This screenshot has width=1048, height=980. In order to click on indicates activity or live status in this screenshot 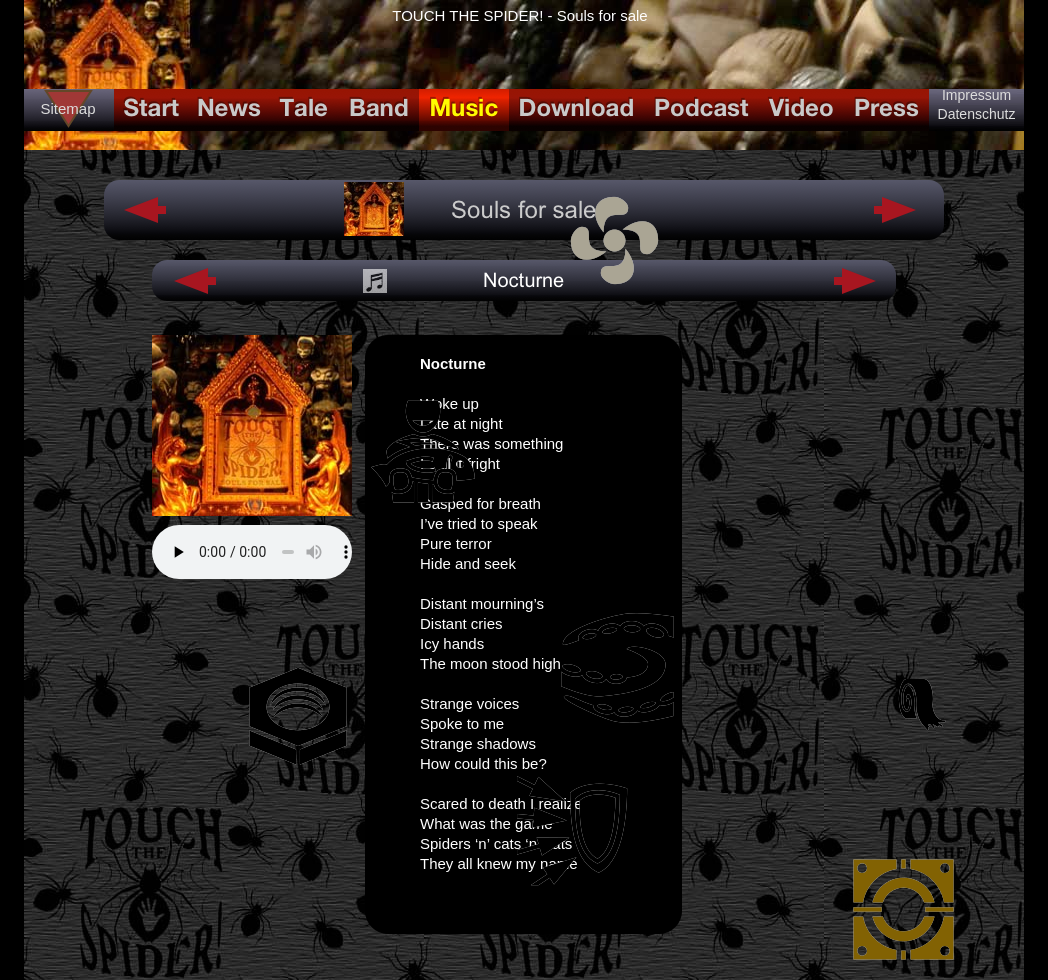, I will do `click(614, 240)`.